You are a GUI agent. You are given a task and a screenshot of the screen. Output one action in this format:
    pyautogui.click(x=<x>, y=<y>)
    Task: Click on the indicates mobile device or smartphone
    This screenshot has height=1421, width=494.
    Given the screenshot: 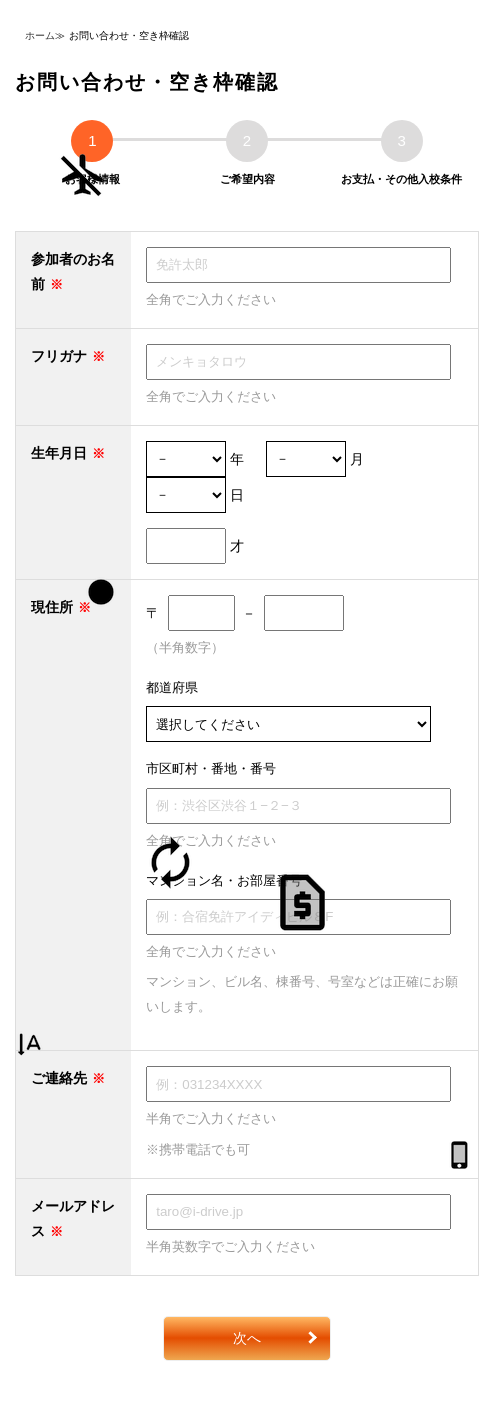 What is the action you would take?
    pyautogui.click(x=460, y=1155)
    